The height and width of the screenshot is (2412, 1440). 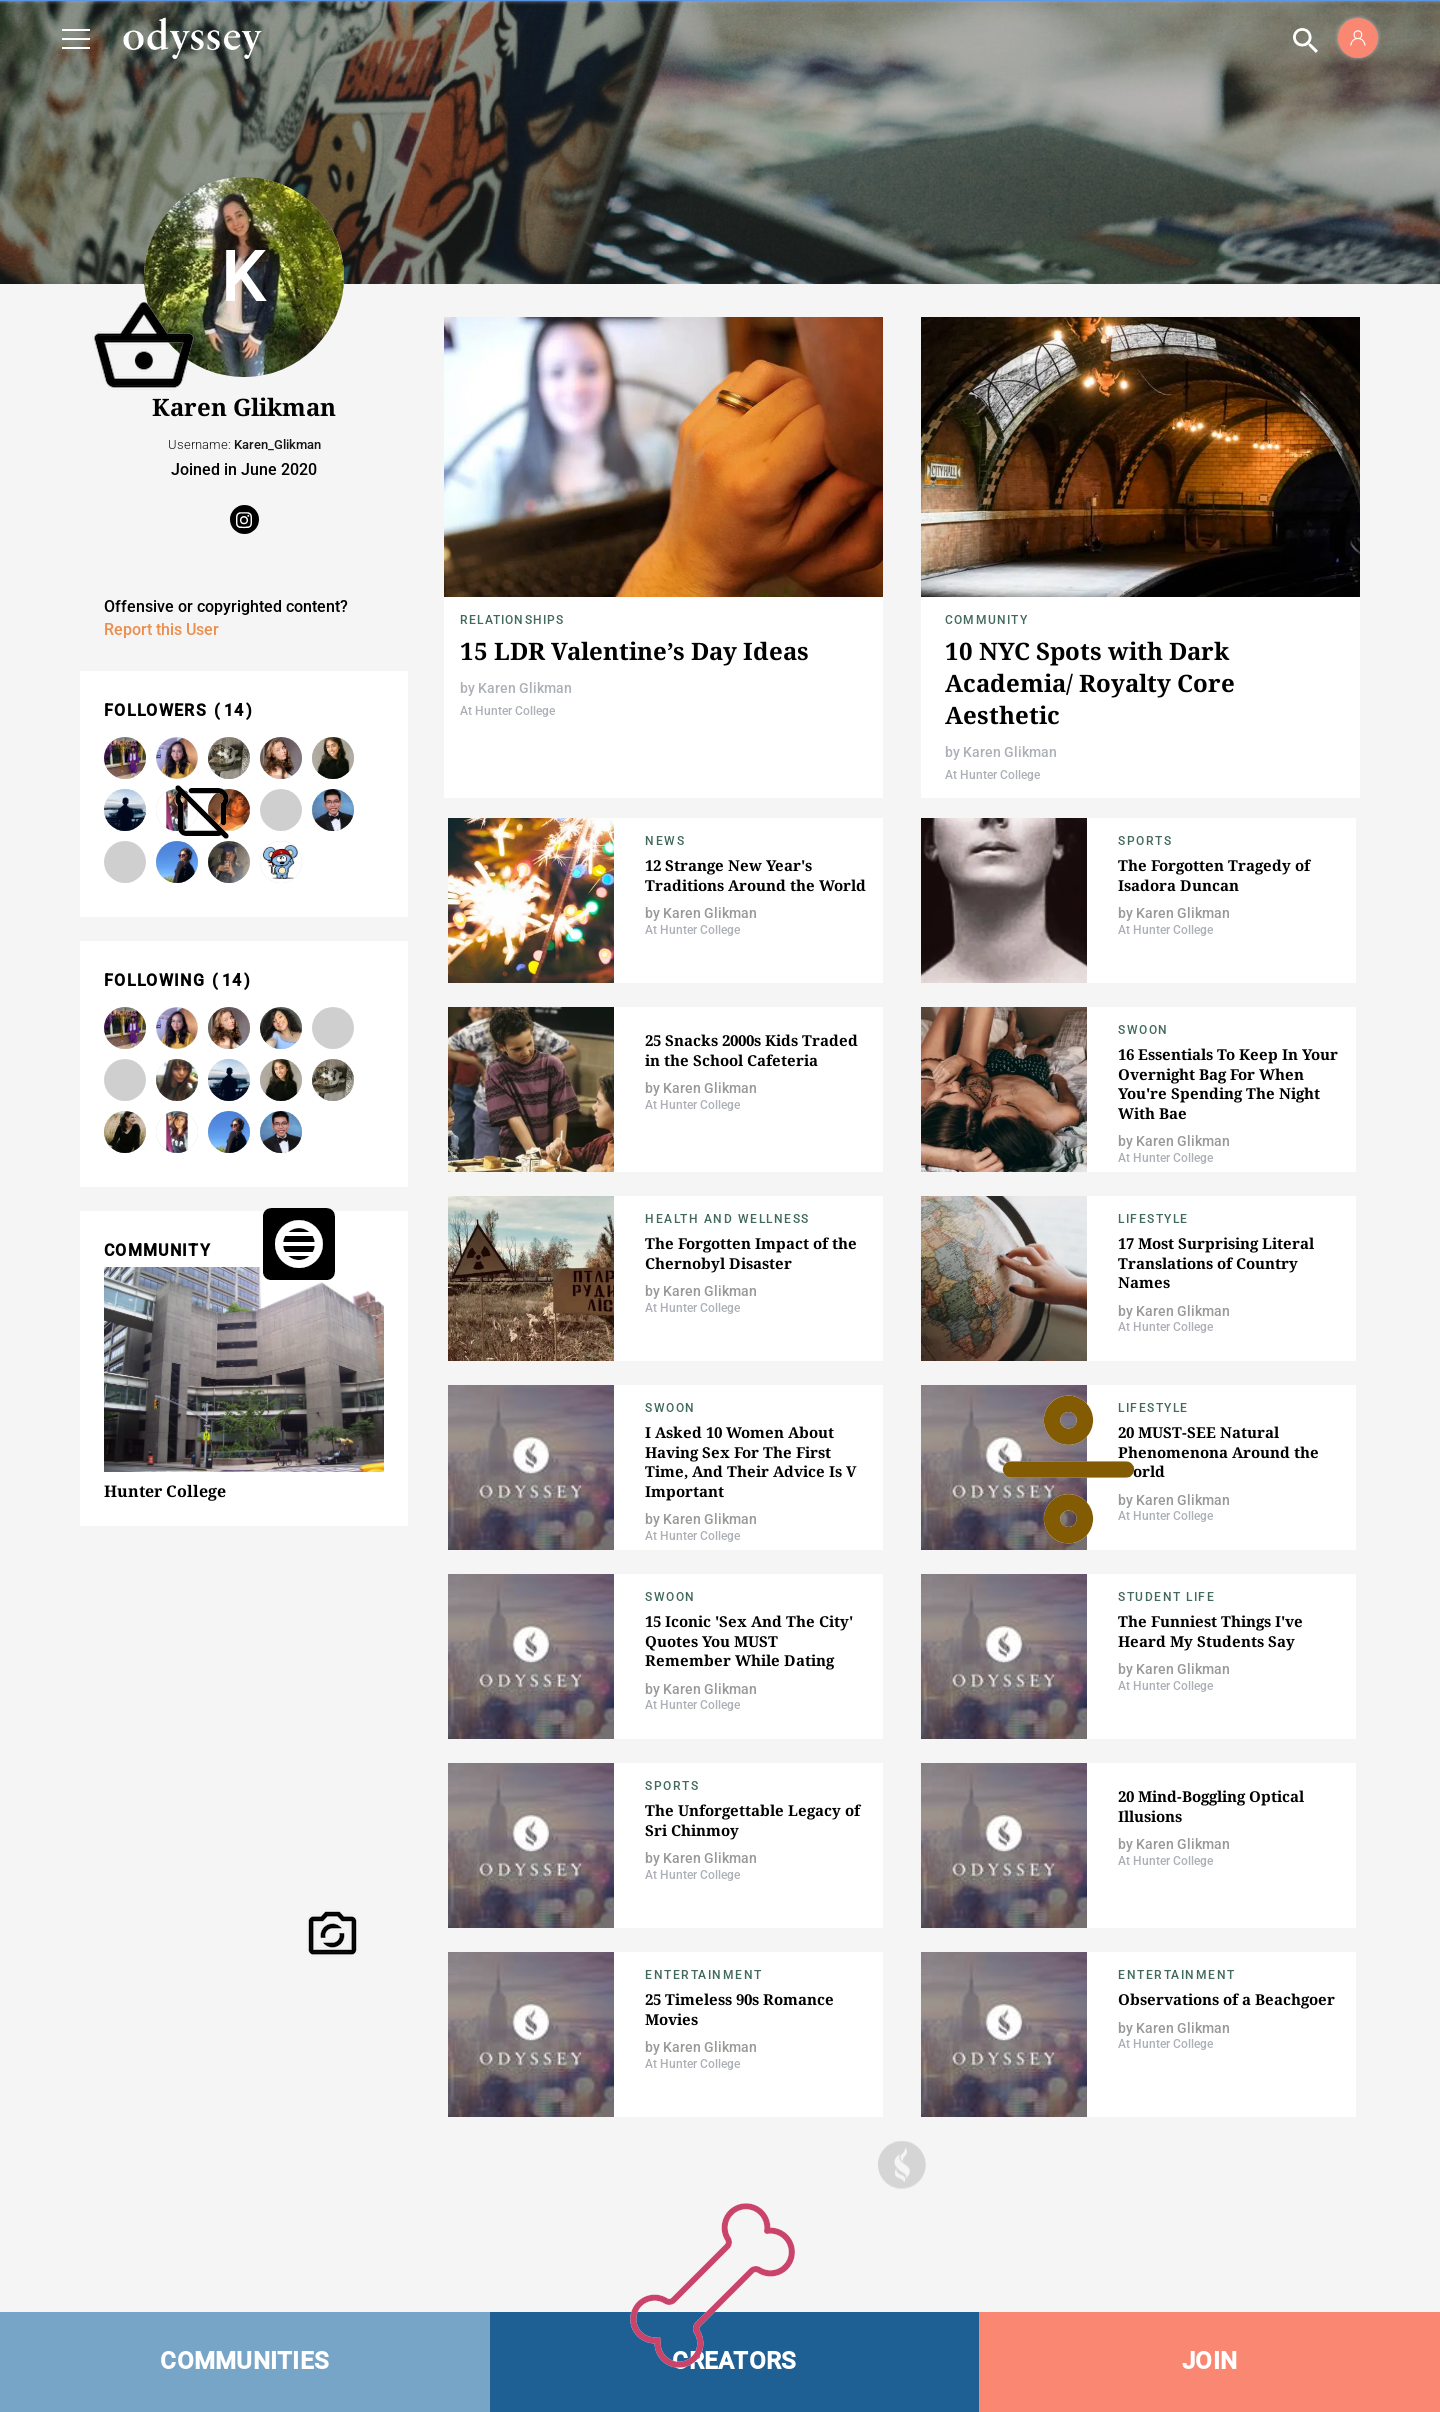 What do you see at coordinates (712, 2285) in the screenshot?
I see `access pet-related features or settings` at bounding box center [712, 2285].